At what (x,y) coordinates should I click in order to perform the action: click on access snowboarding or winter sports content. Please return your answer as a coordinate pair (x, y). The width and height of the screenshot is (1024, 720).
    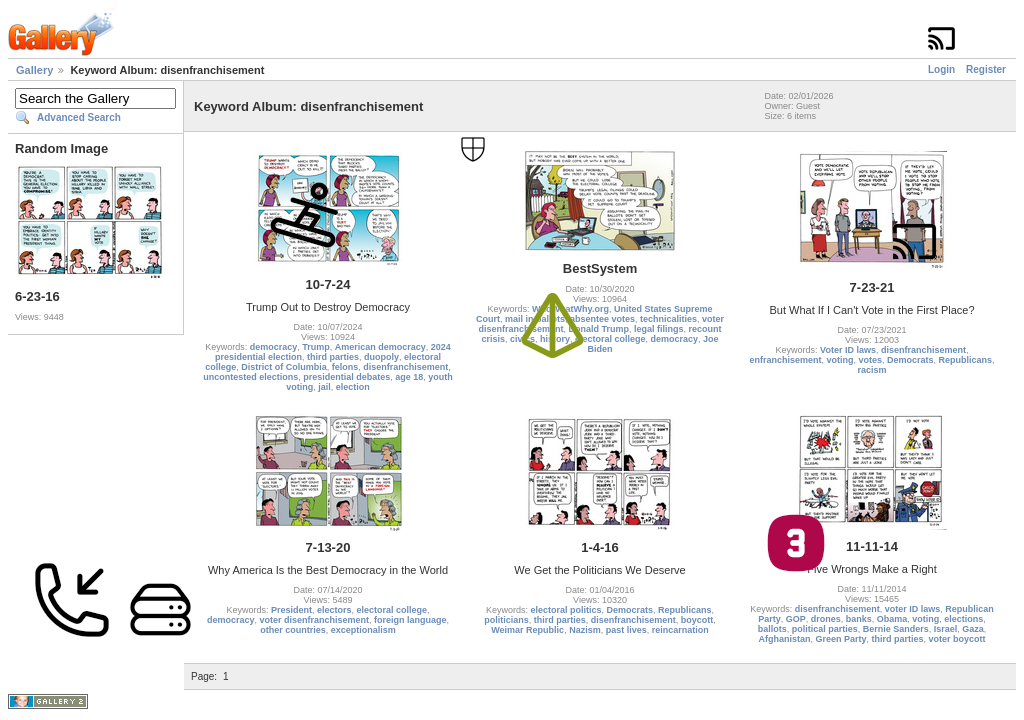
    Looking at the image, I should click on (308, 215).